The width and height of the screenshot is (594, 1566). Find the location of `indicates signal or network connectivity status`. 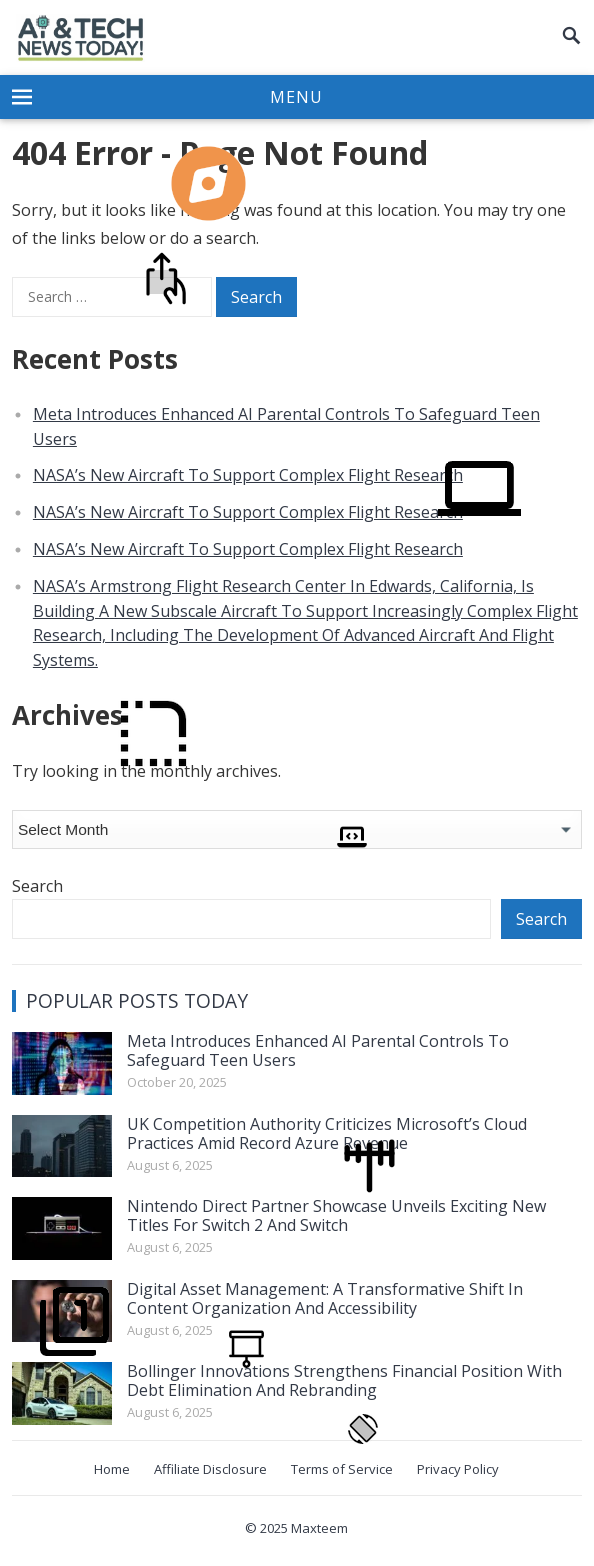

indicates signal or network connectivity status is located at coordinates (369, 1164).